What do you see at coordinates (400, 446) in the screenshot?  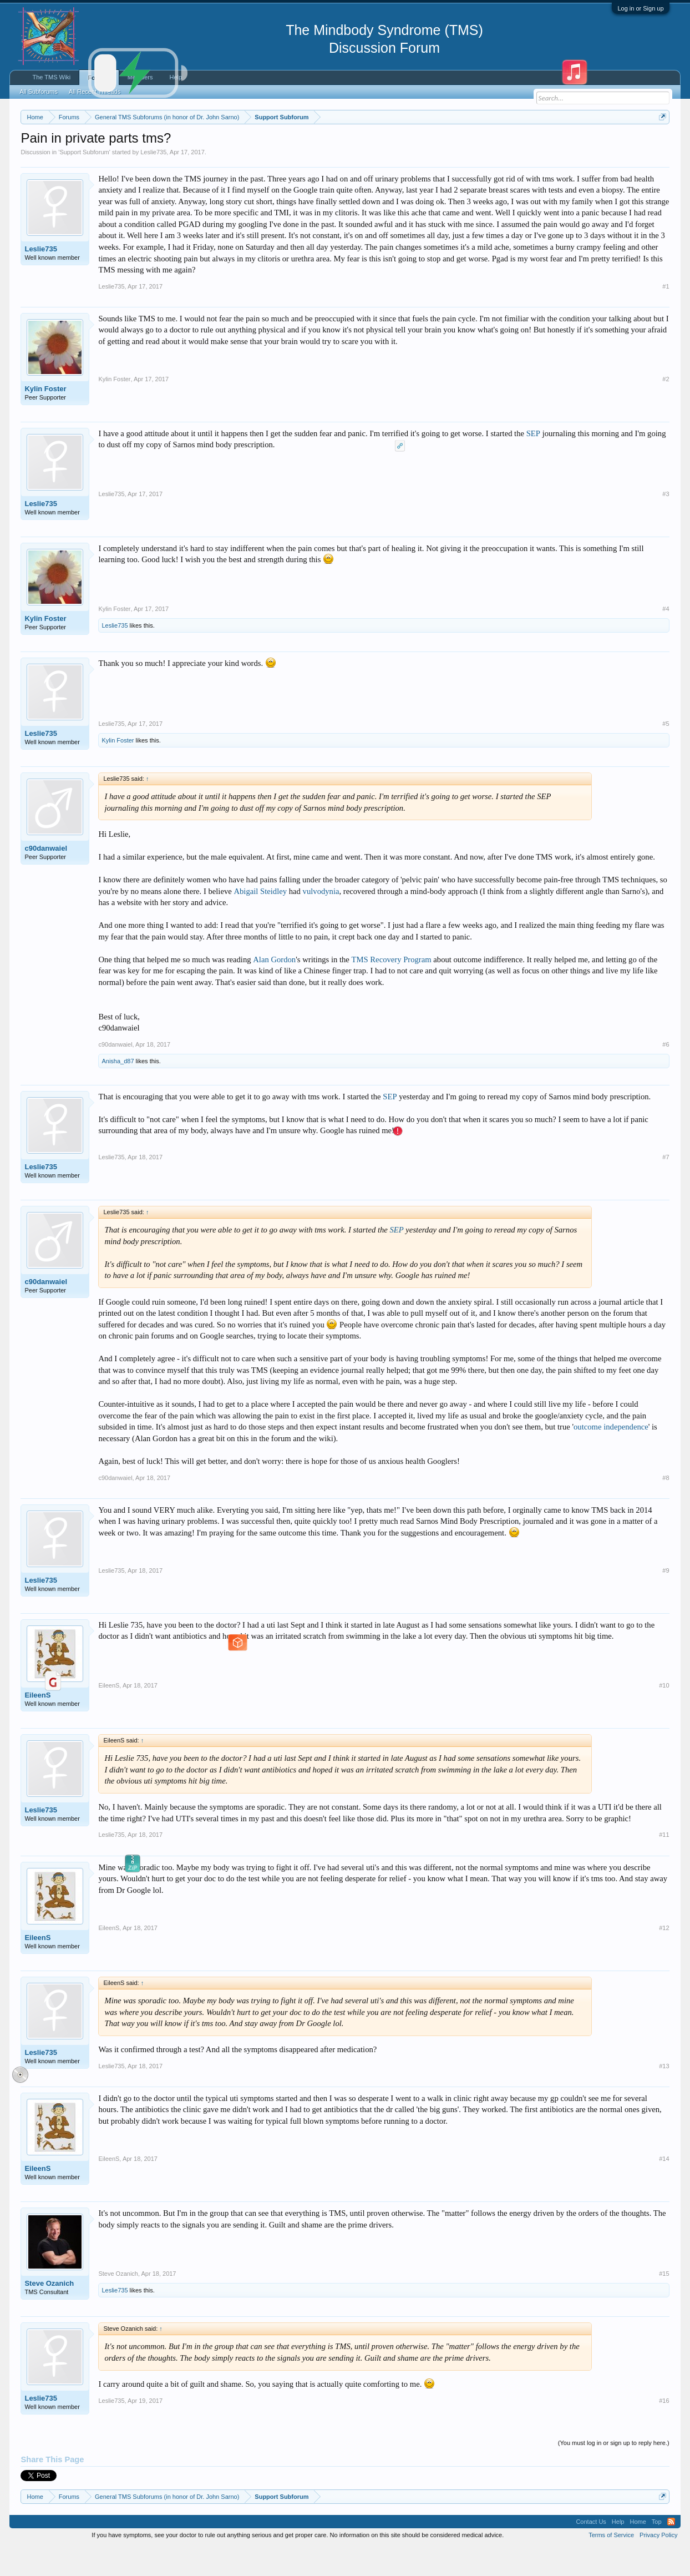 I see `a windows internet shortcut file` at bounding box center [400, 446].